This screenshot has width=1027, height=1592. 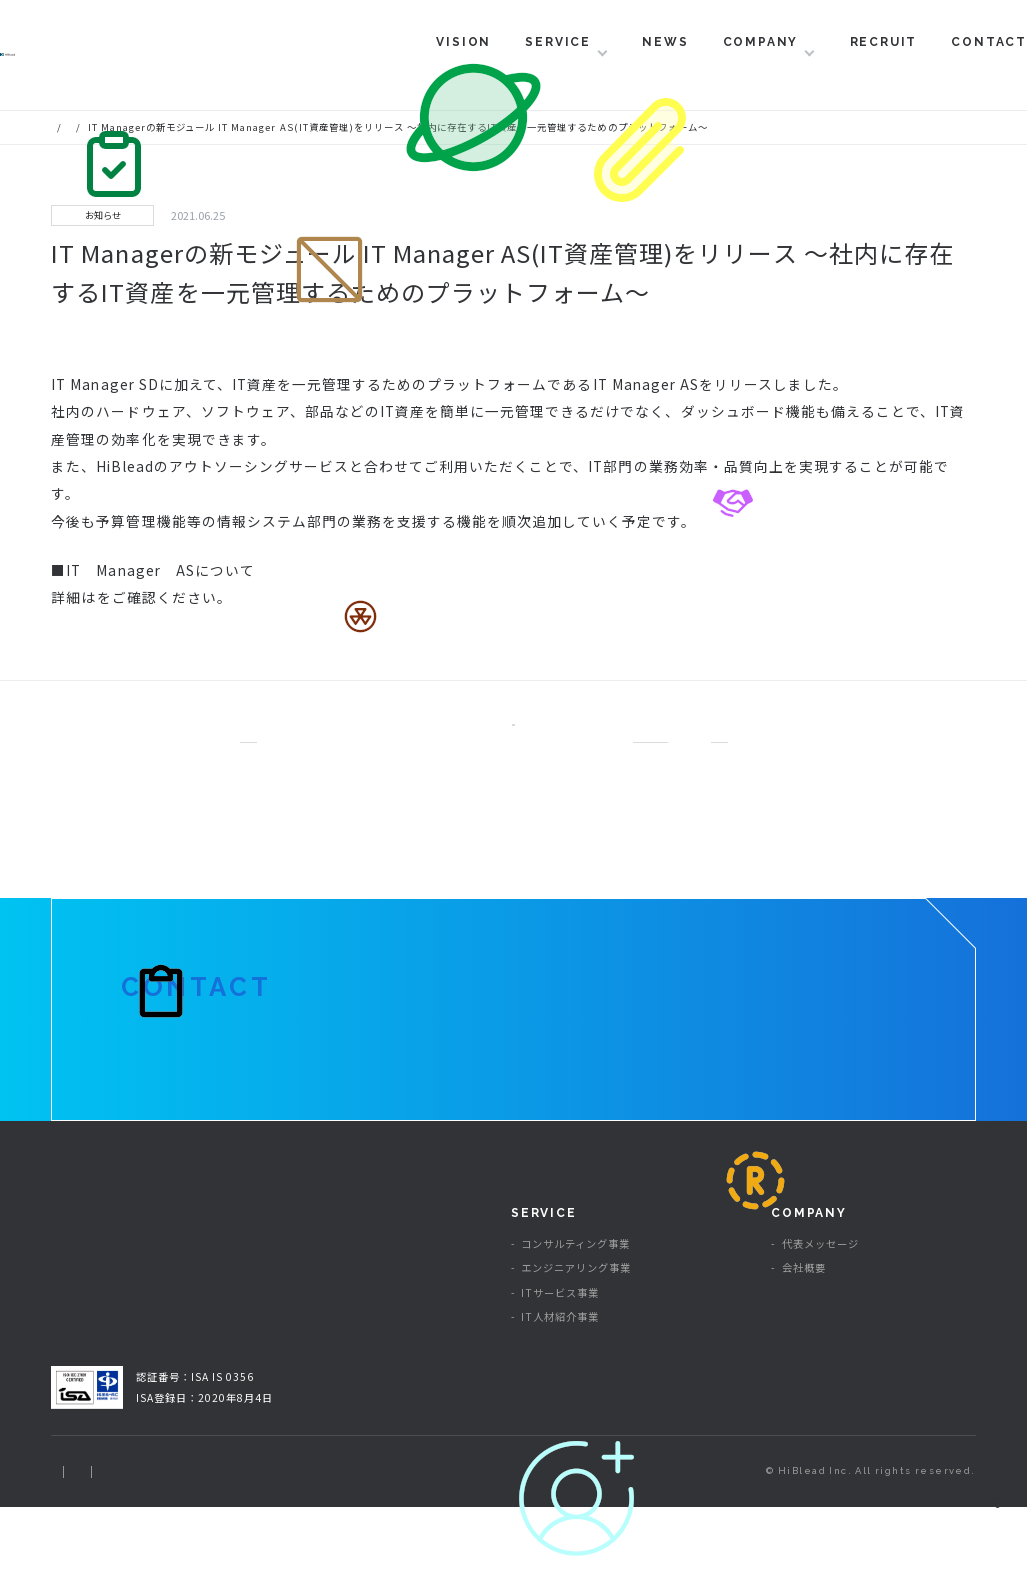 I want to click on fallout shelter or nuclear safety indicator, so click(x=360, y=616).